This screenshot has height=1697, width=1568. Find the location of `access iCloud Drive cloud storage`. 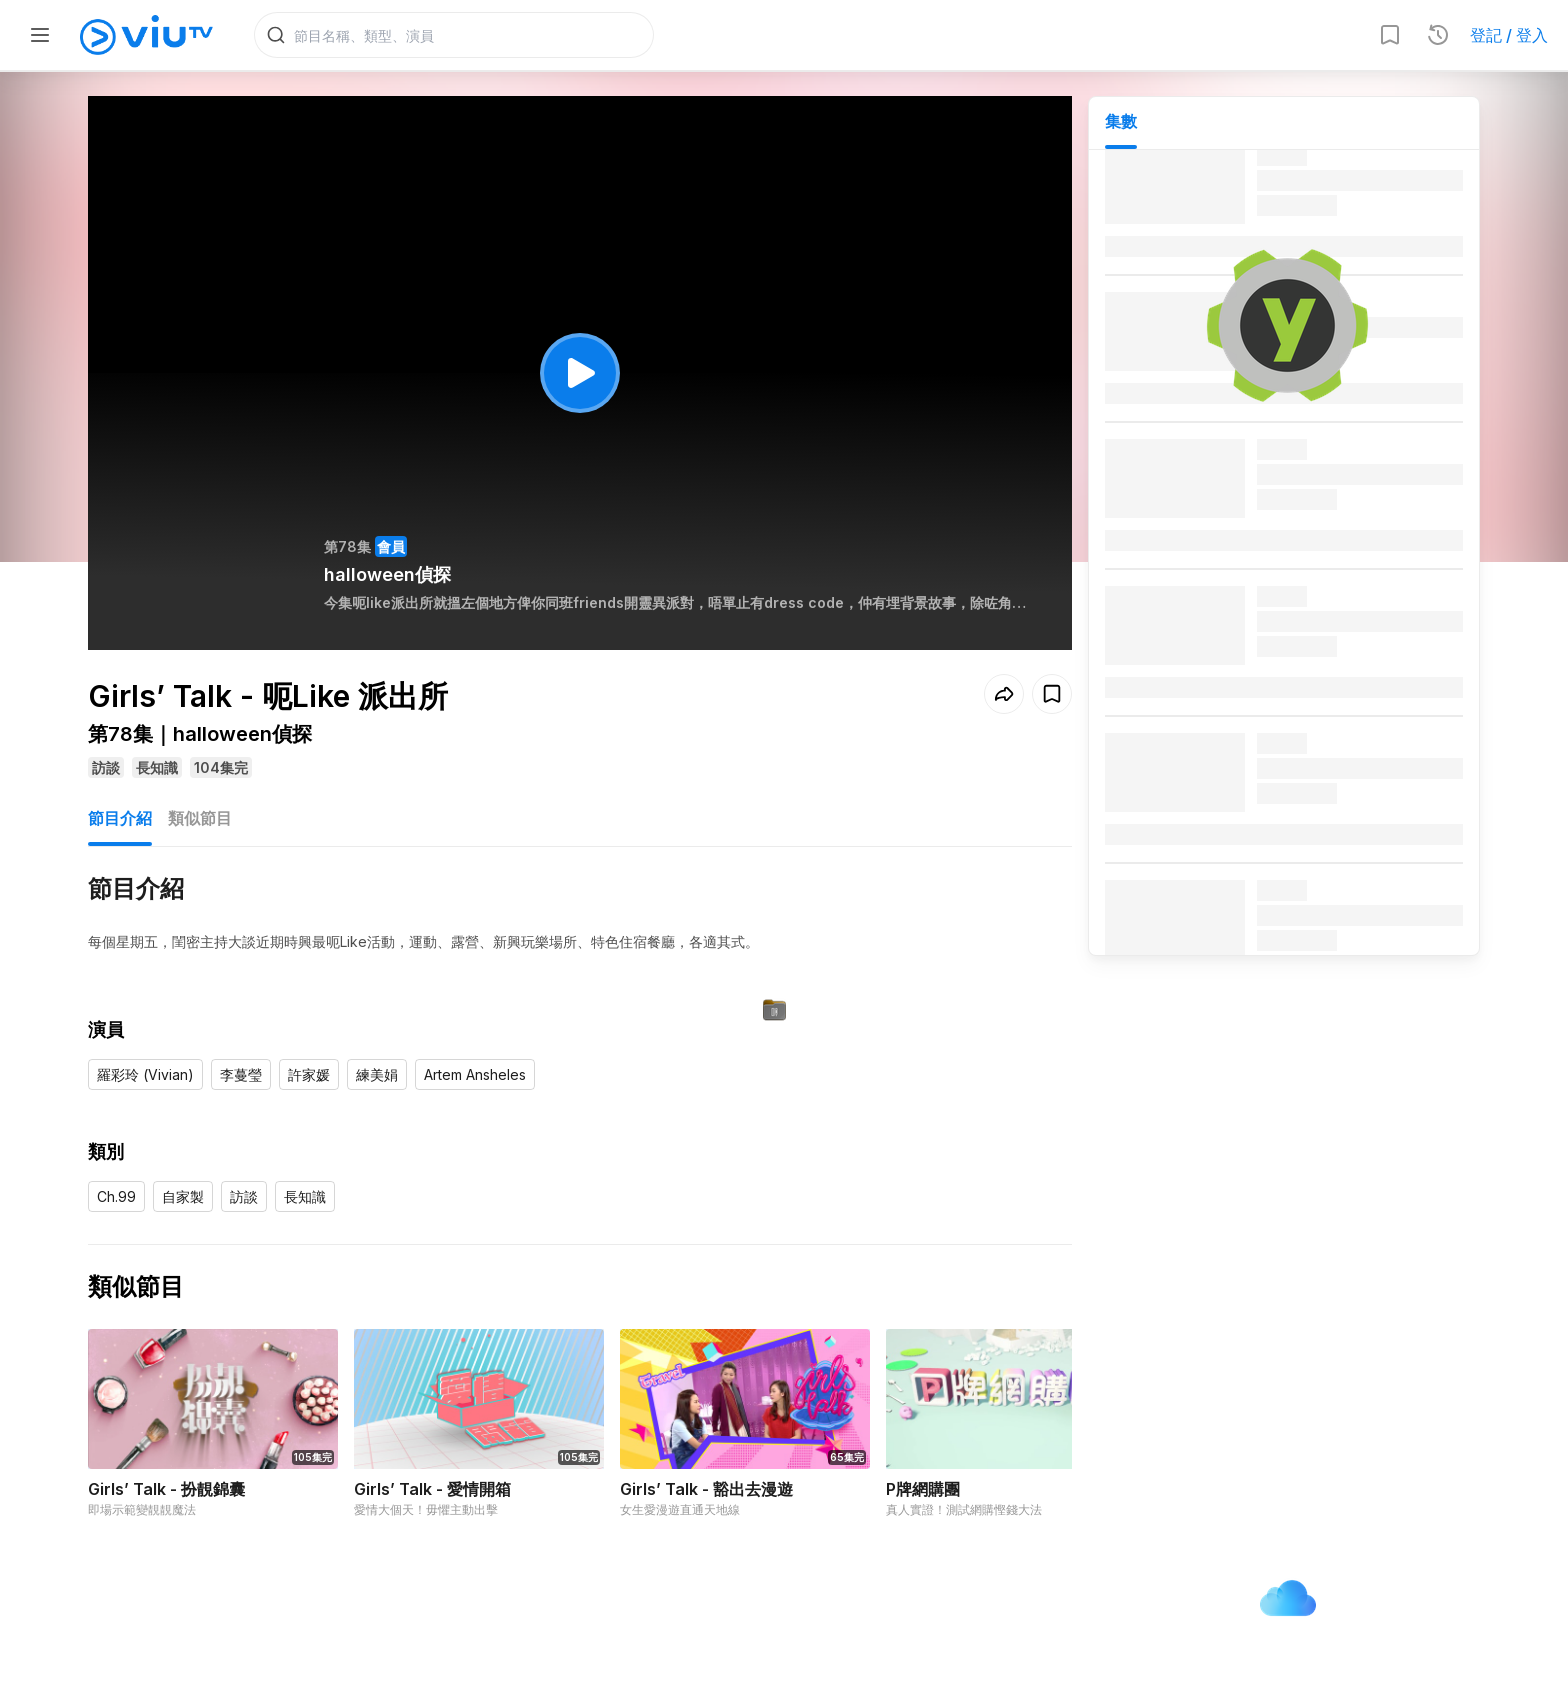

access iCloud Drive cloud storage is located at coordinates (1288, 1598).